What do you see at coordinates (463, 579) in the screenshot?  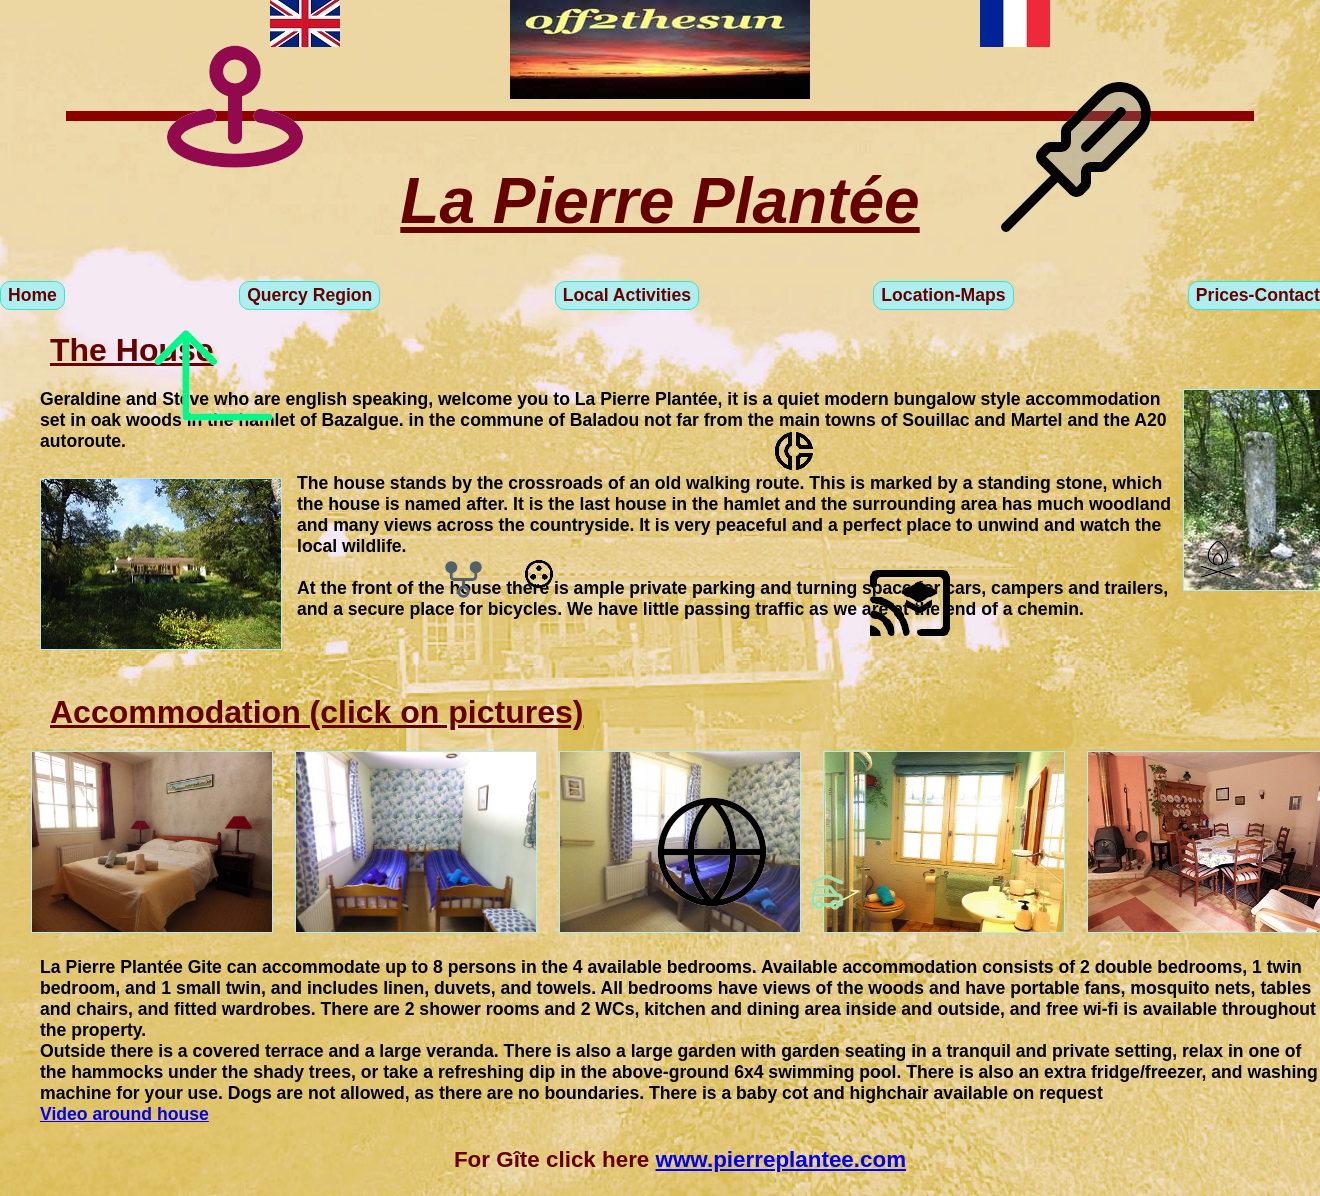 I see `create a new branch or fork in a repository` at bounding box center [463, 579].